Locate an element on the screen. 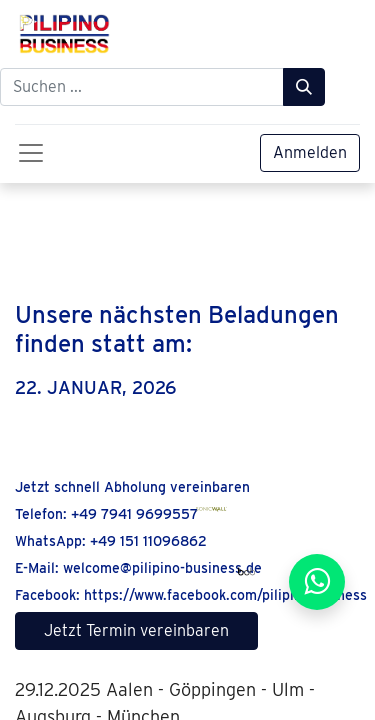 This screenshot has height=720, width=375. open the HiBob HR platform is located at coordinates (246, 571).